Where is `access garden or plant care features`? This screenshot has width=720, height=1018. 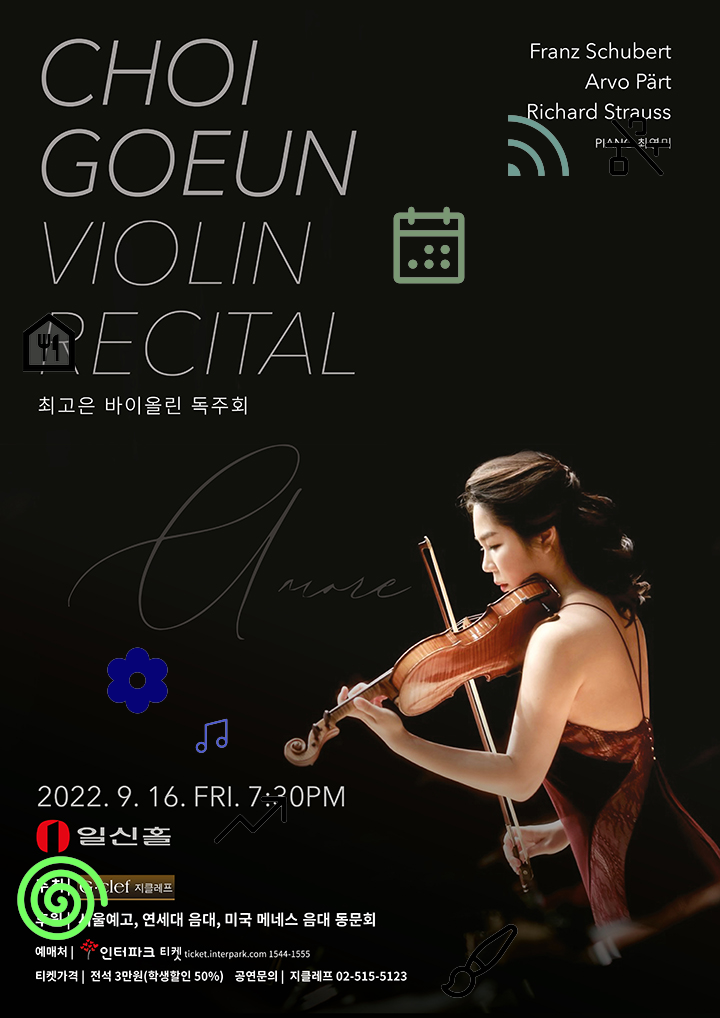
access garden or plant care features is located at coordinates (137, 680).